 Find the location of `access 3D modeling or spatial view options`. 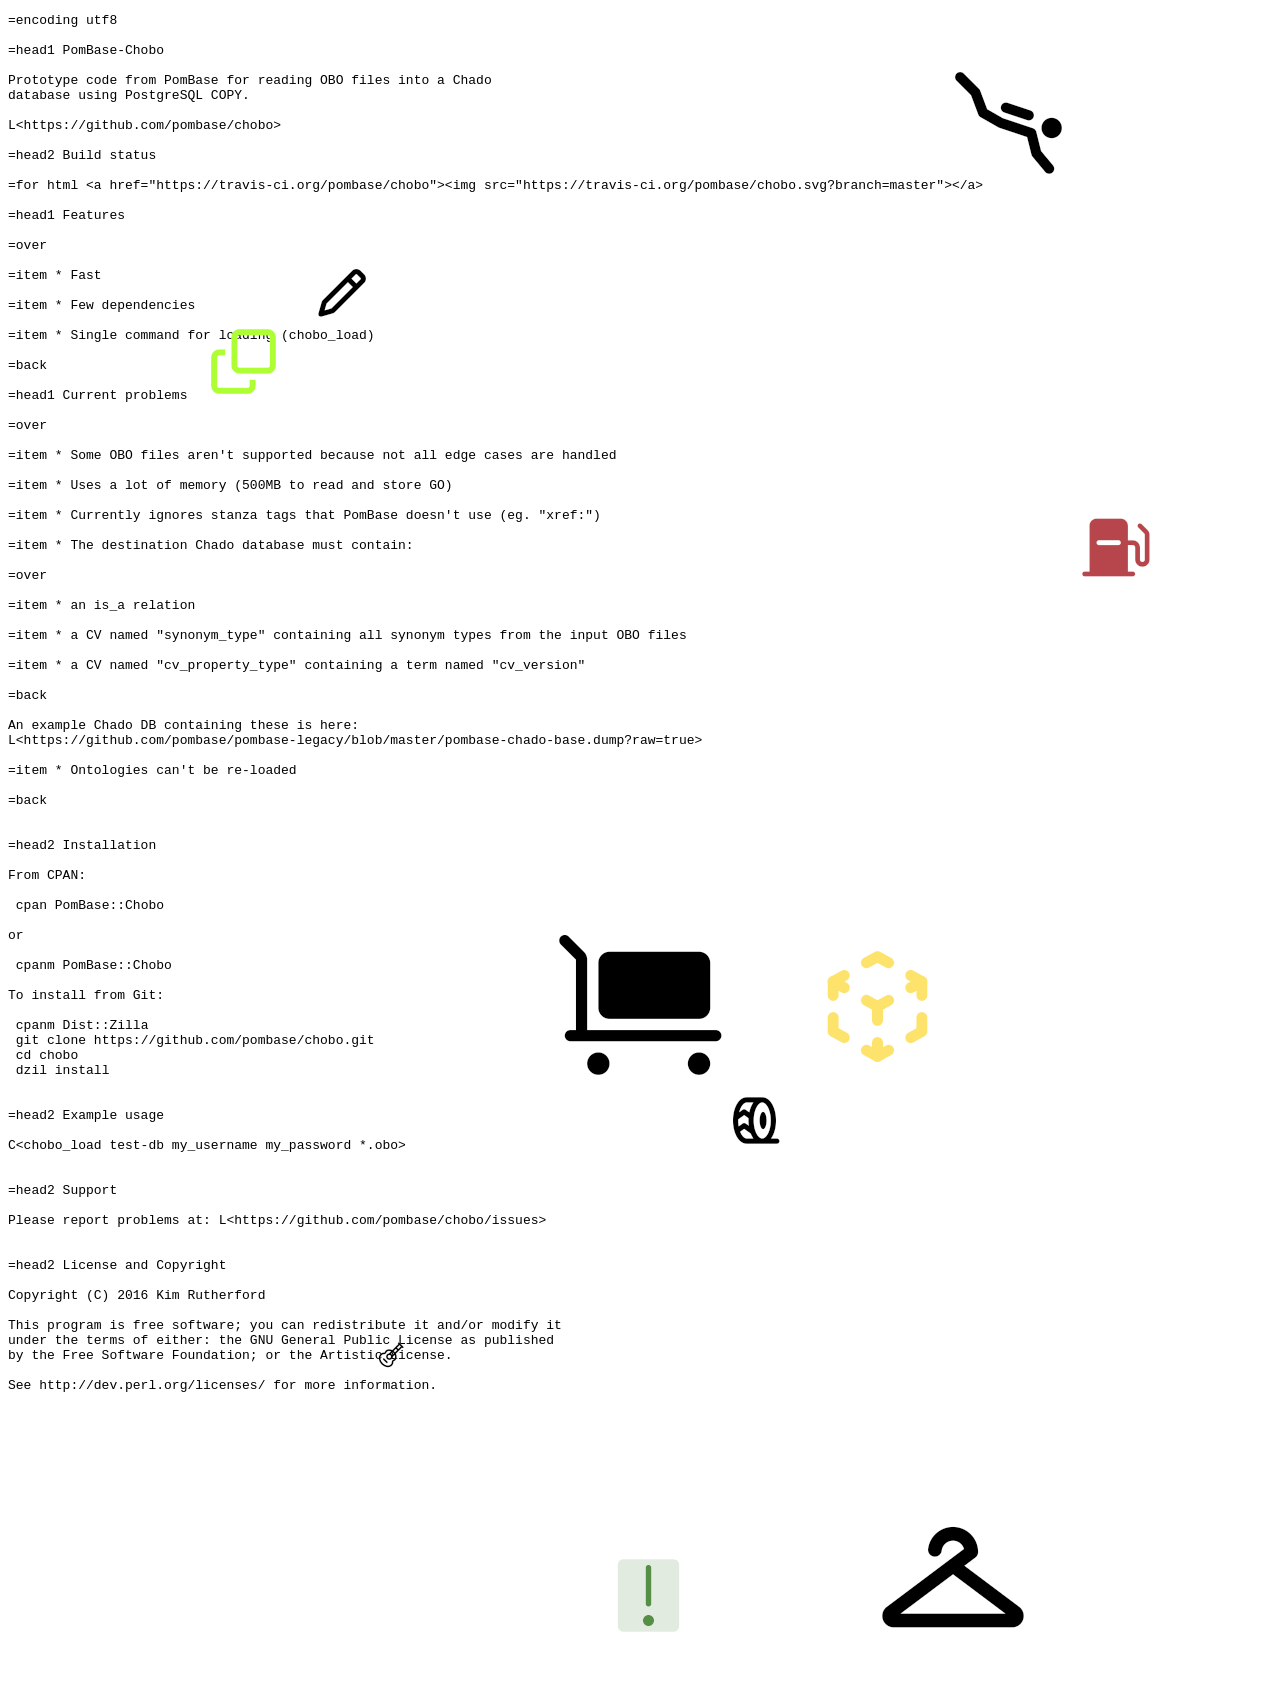

access 3D modeling or spatial view options is located at coordinates (877, 1006).